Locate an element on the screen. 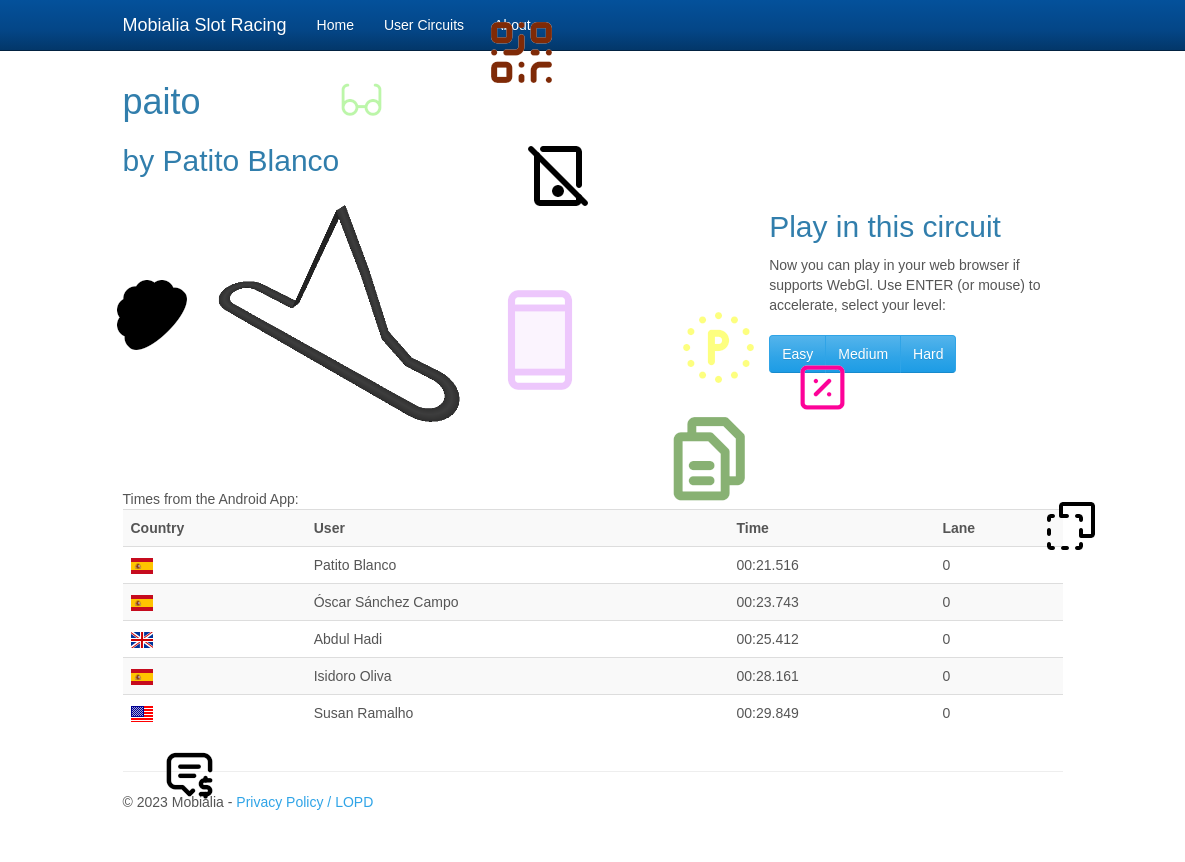 The width and height of the screenshot is (1185, 862). view payment-related messages is located at coordinates (189, 773).